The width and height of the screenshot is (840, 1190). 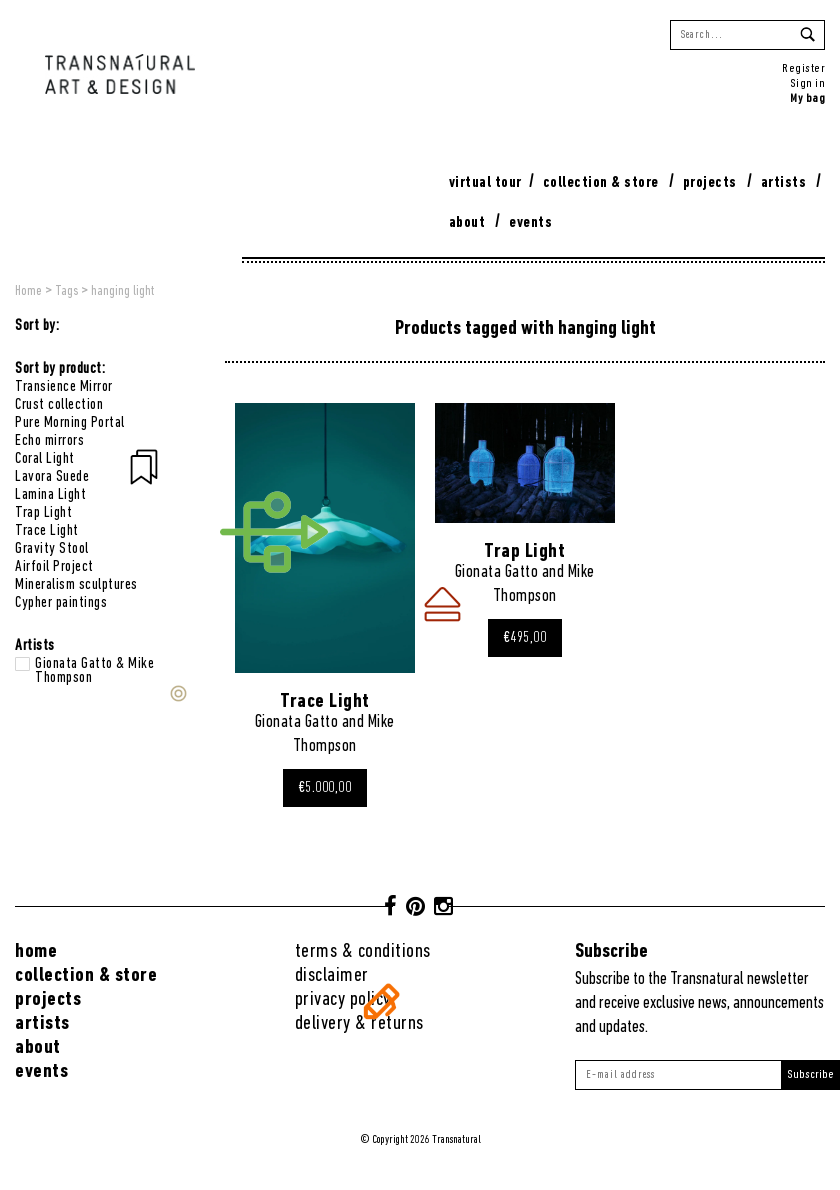 I want to click on view your saved bookmarks, so click(x=144, y=467).